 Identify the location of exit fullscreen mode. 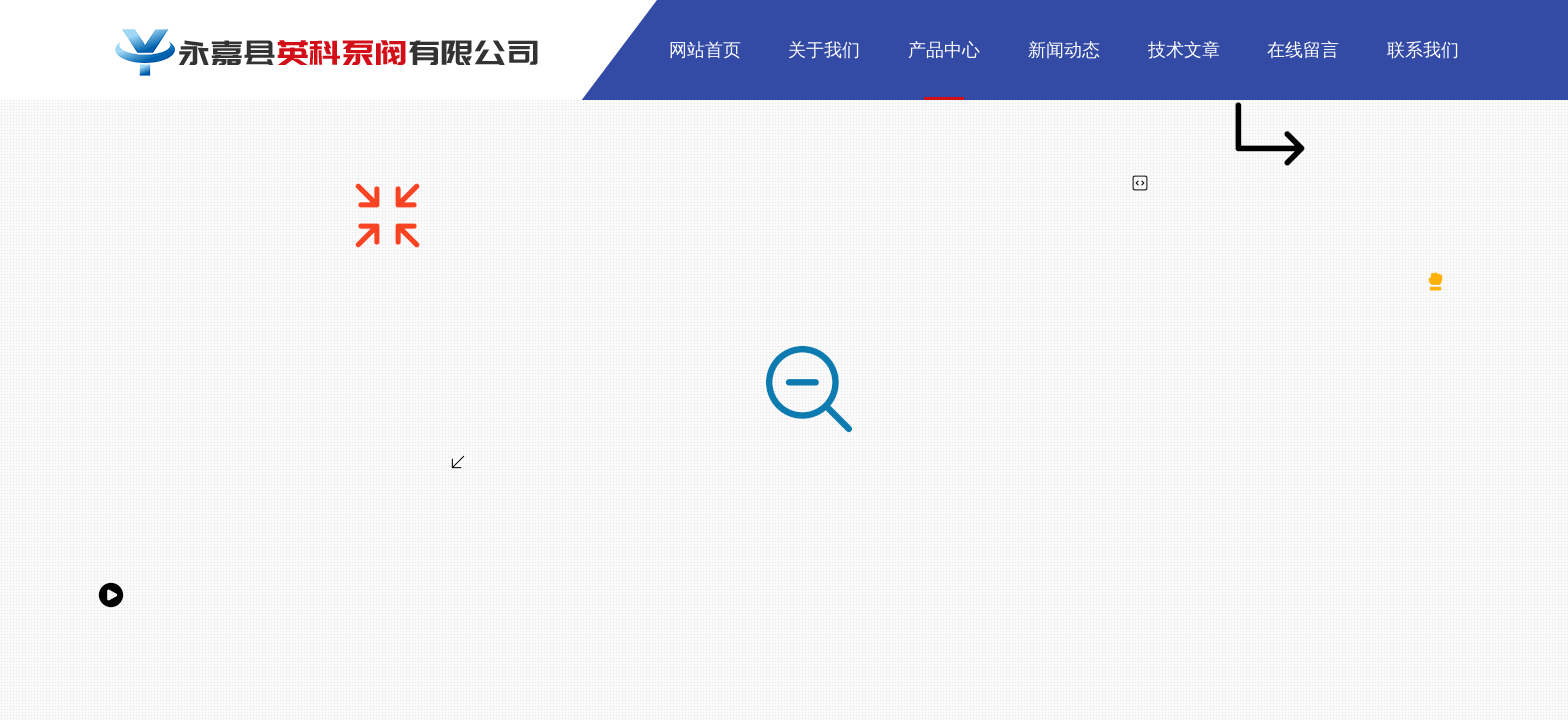
(387, 215).